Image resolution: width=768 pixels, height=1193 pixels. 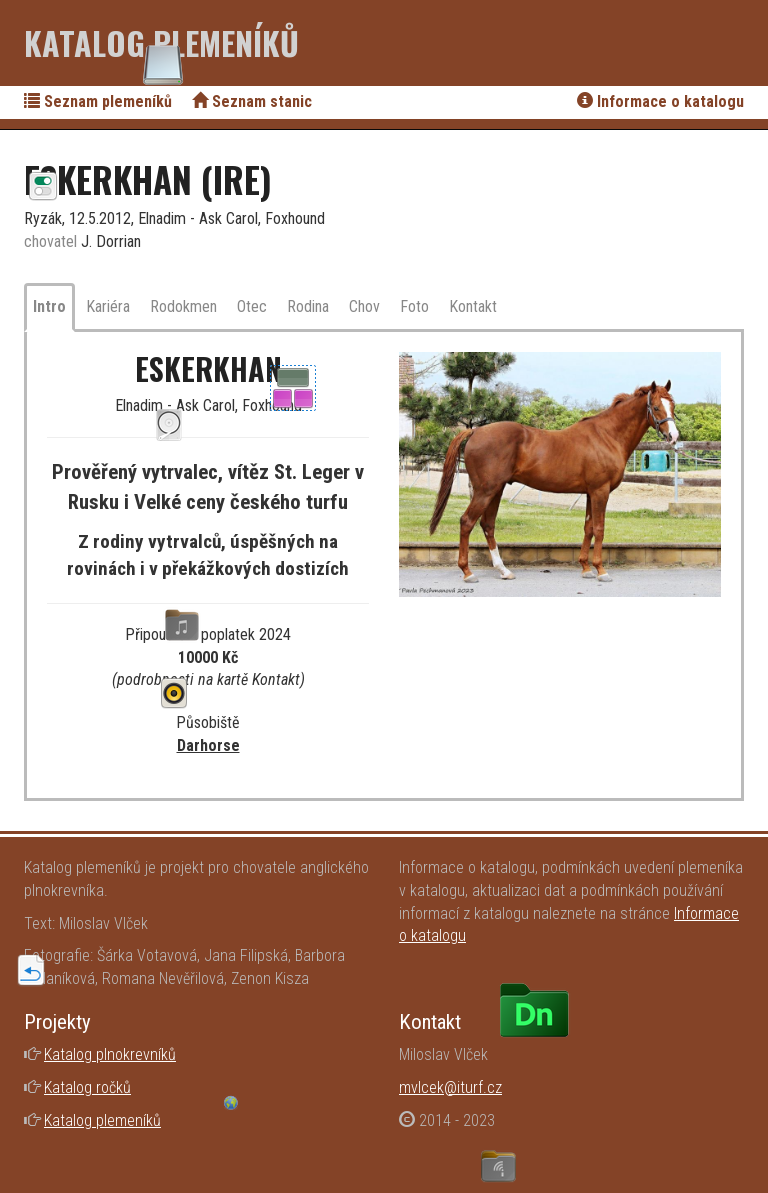 I want to click on open disk management utility, so click(x=169, y=425).